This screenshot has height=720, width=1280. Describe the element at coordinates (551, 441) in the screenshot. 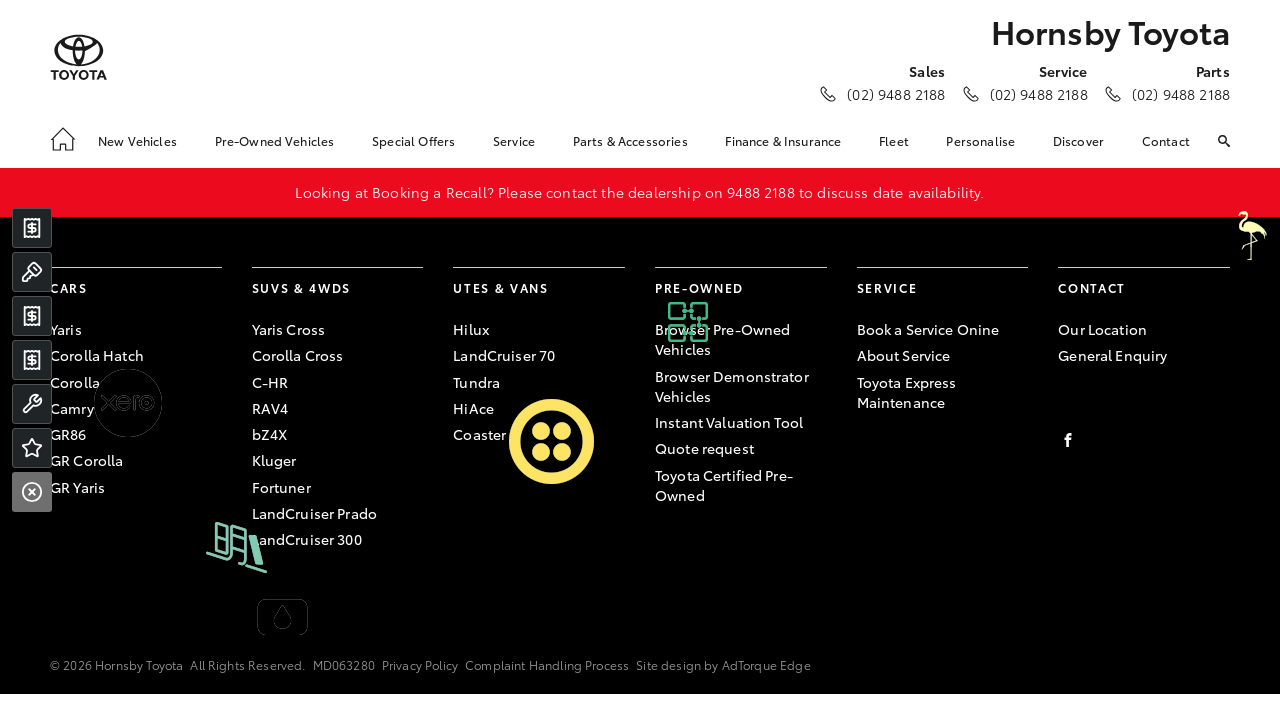

I see `twilio logo - cloud communications platform` at that location.